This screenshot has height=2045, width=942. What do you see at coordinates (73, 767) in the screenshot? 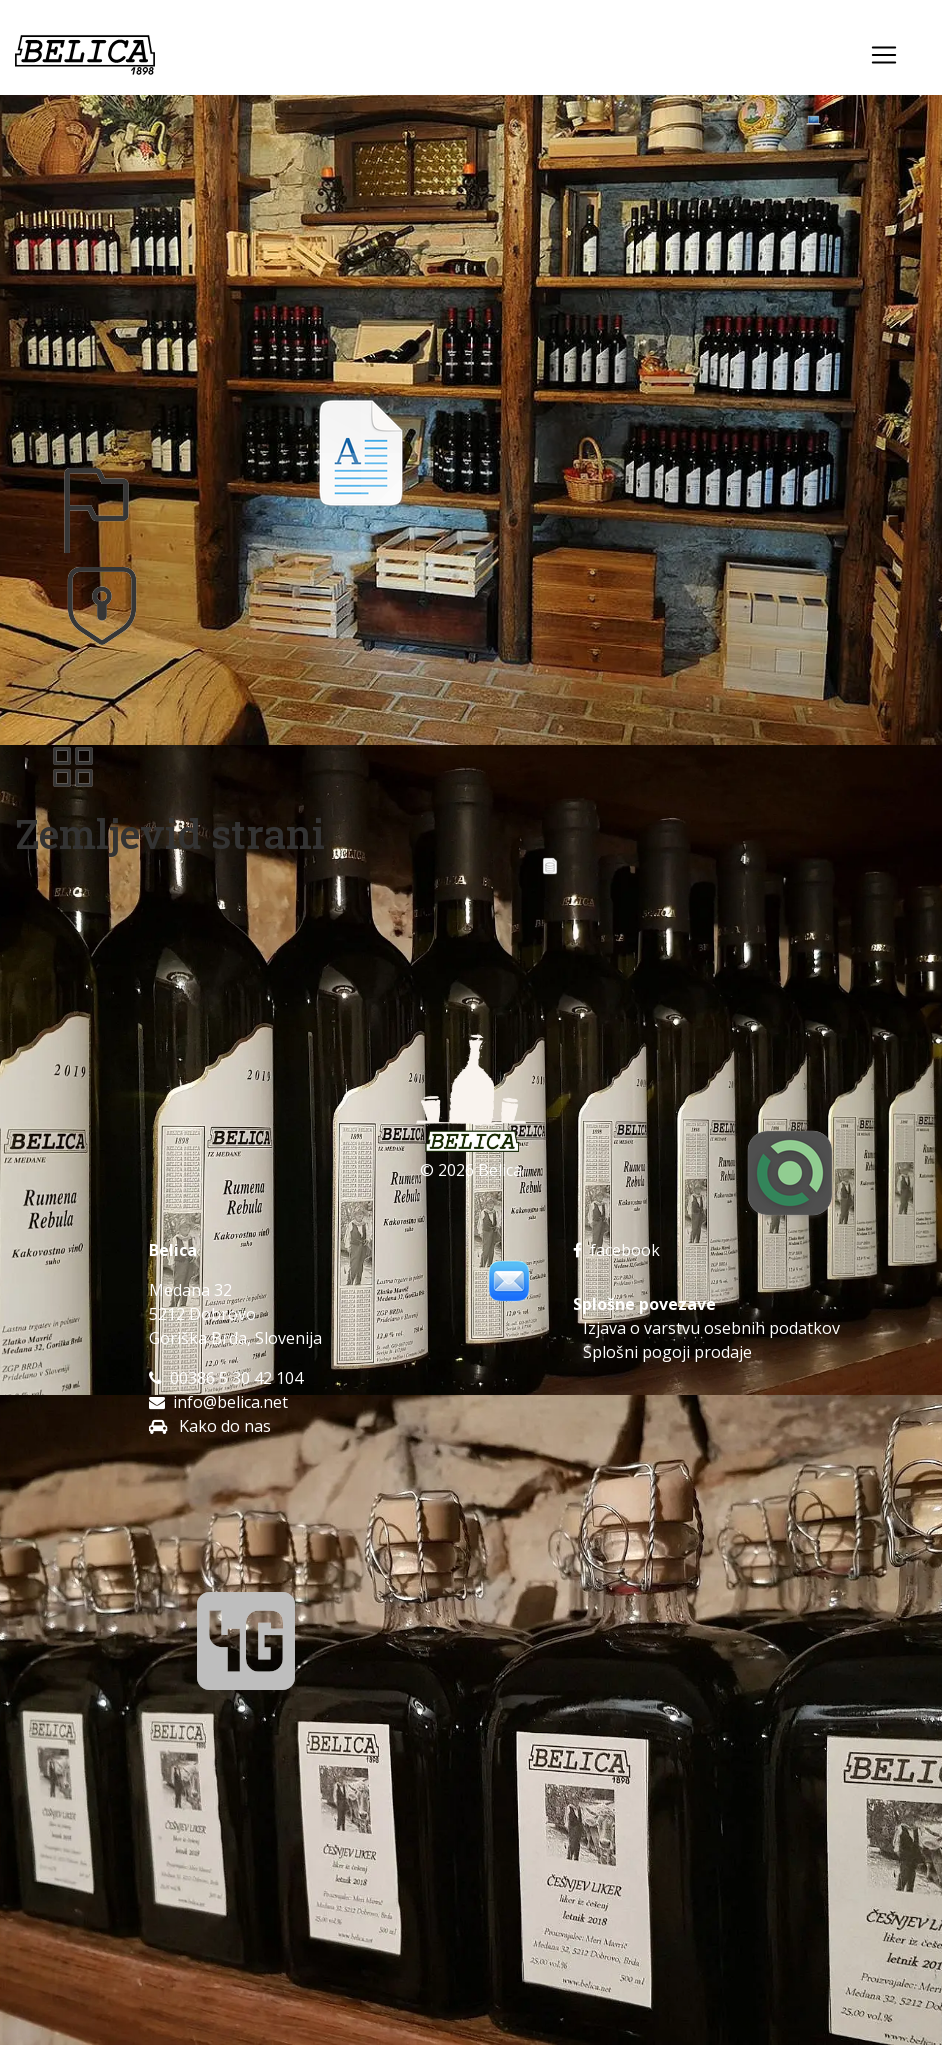
I see `access msn account settings` at bounding box center [73, 767].